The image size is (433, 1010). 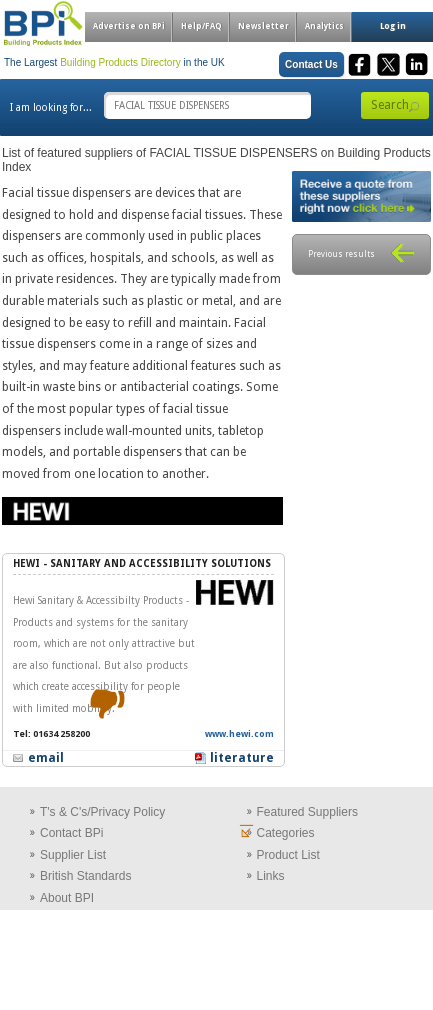 What do you see at coordinates (107, 702) in the screenshot?
I see `dislike or downvote content` at bounding box center [107, 702].